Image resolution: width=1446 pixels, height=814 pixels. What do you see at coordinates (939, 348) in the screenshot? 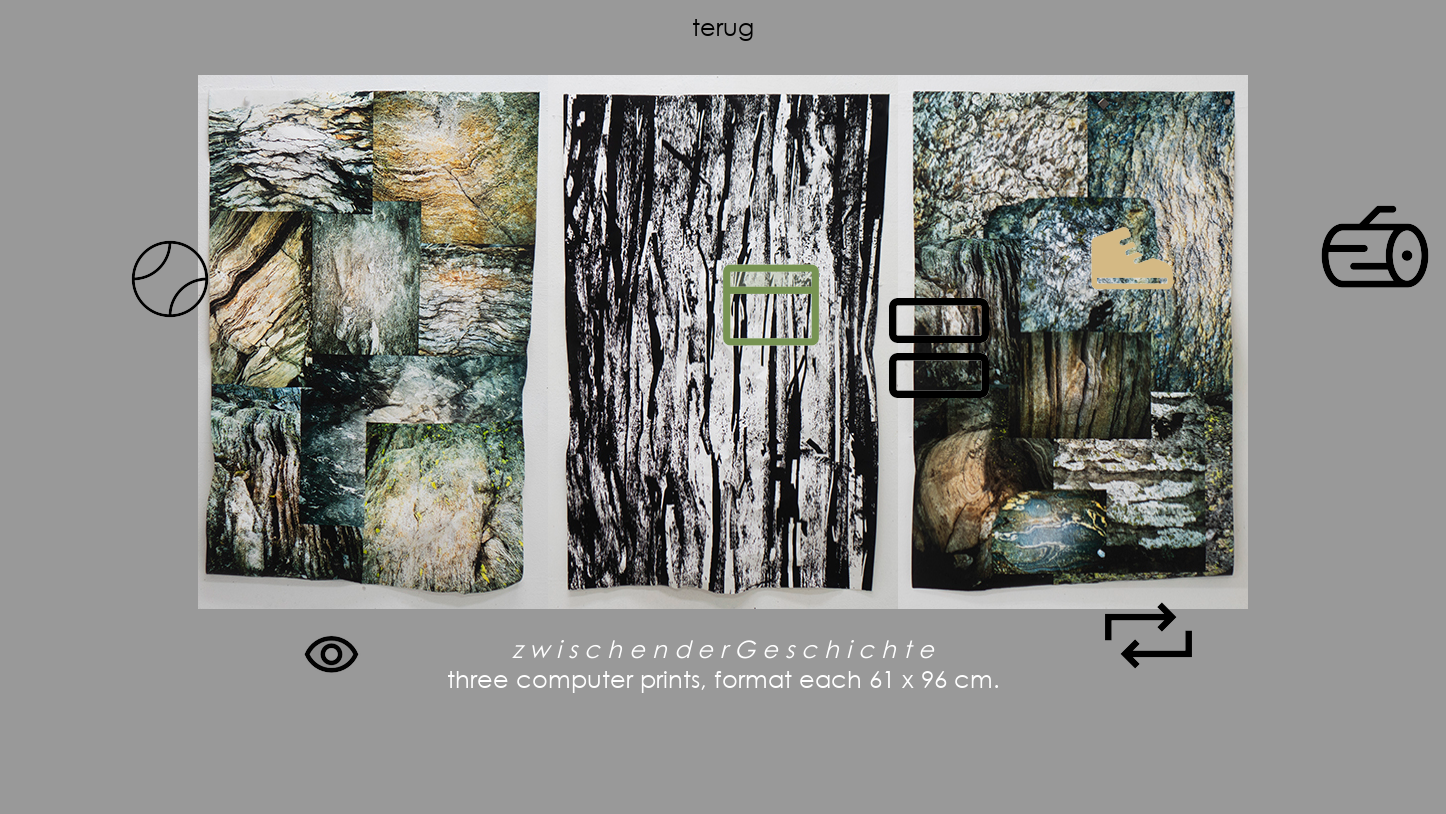
I see `switch to row view layout` at bounding box center [939, 348].